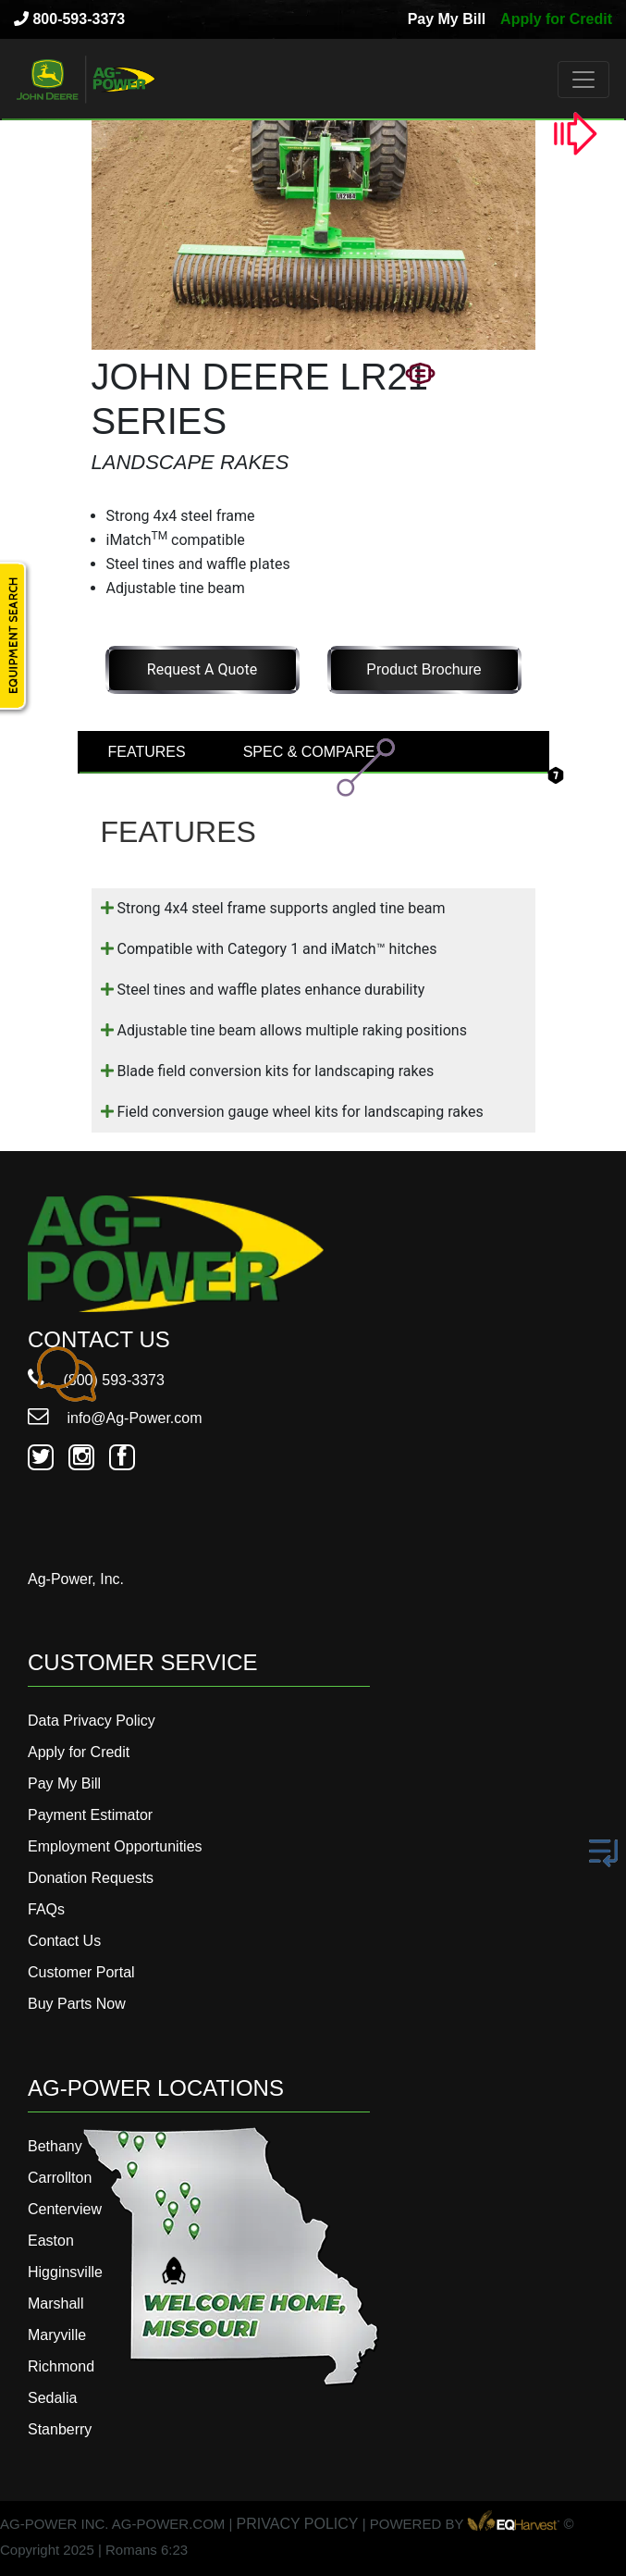 The image size is (626, 2576). I want to click on open chat or messaging, so click(67, 1374).